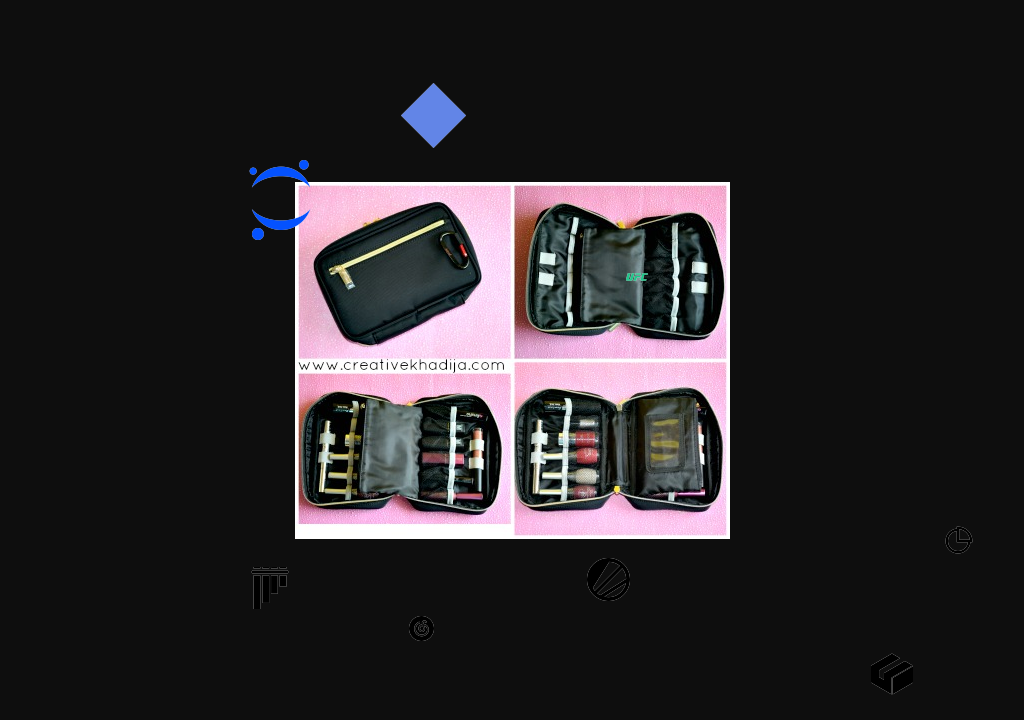 The height and width of the screenshot is (720, 1024). What do you see at coordinates (421, 628) in the screenshot?
I see `open netease cloud music app` at bounding box center [421, 628].